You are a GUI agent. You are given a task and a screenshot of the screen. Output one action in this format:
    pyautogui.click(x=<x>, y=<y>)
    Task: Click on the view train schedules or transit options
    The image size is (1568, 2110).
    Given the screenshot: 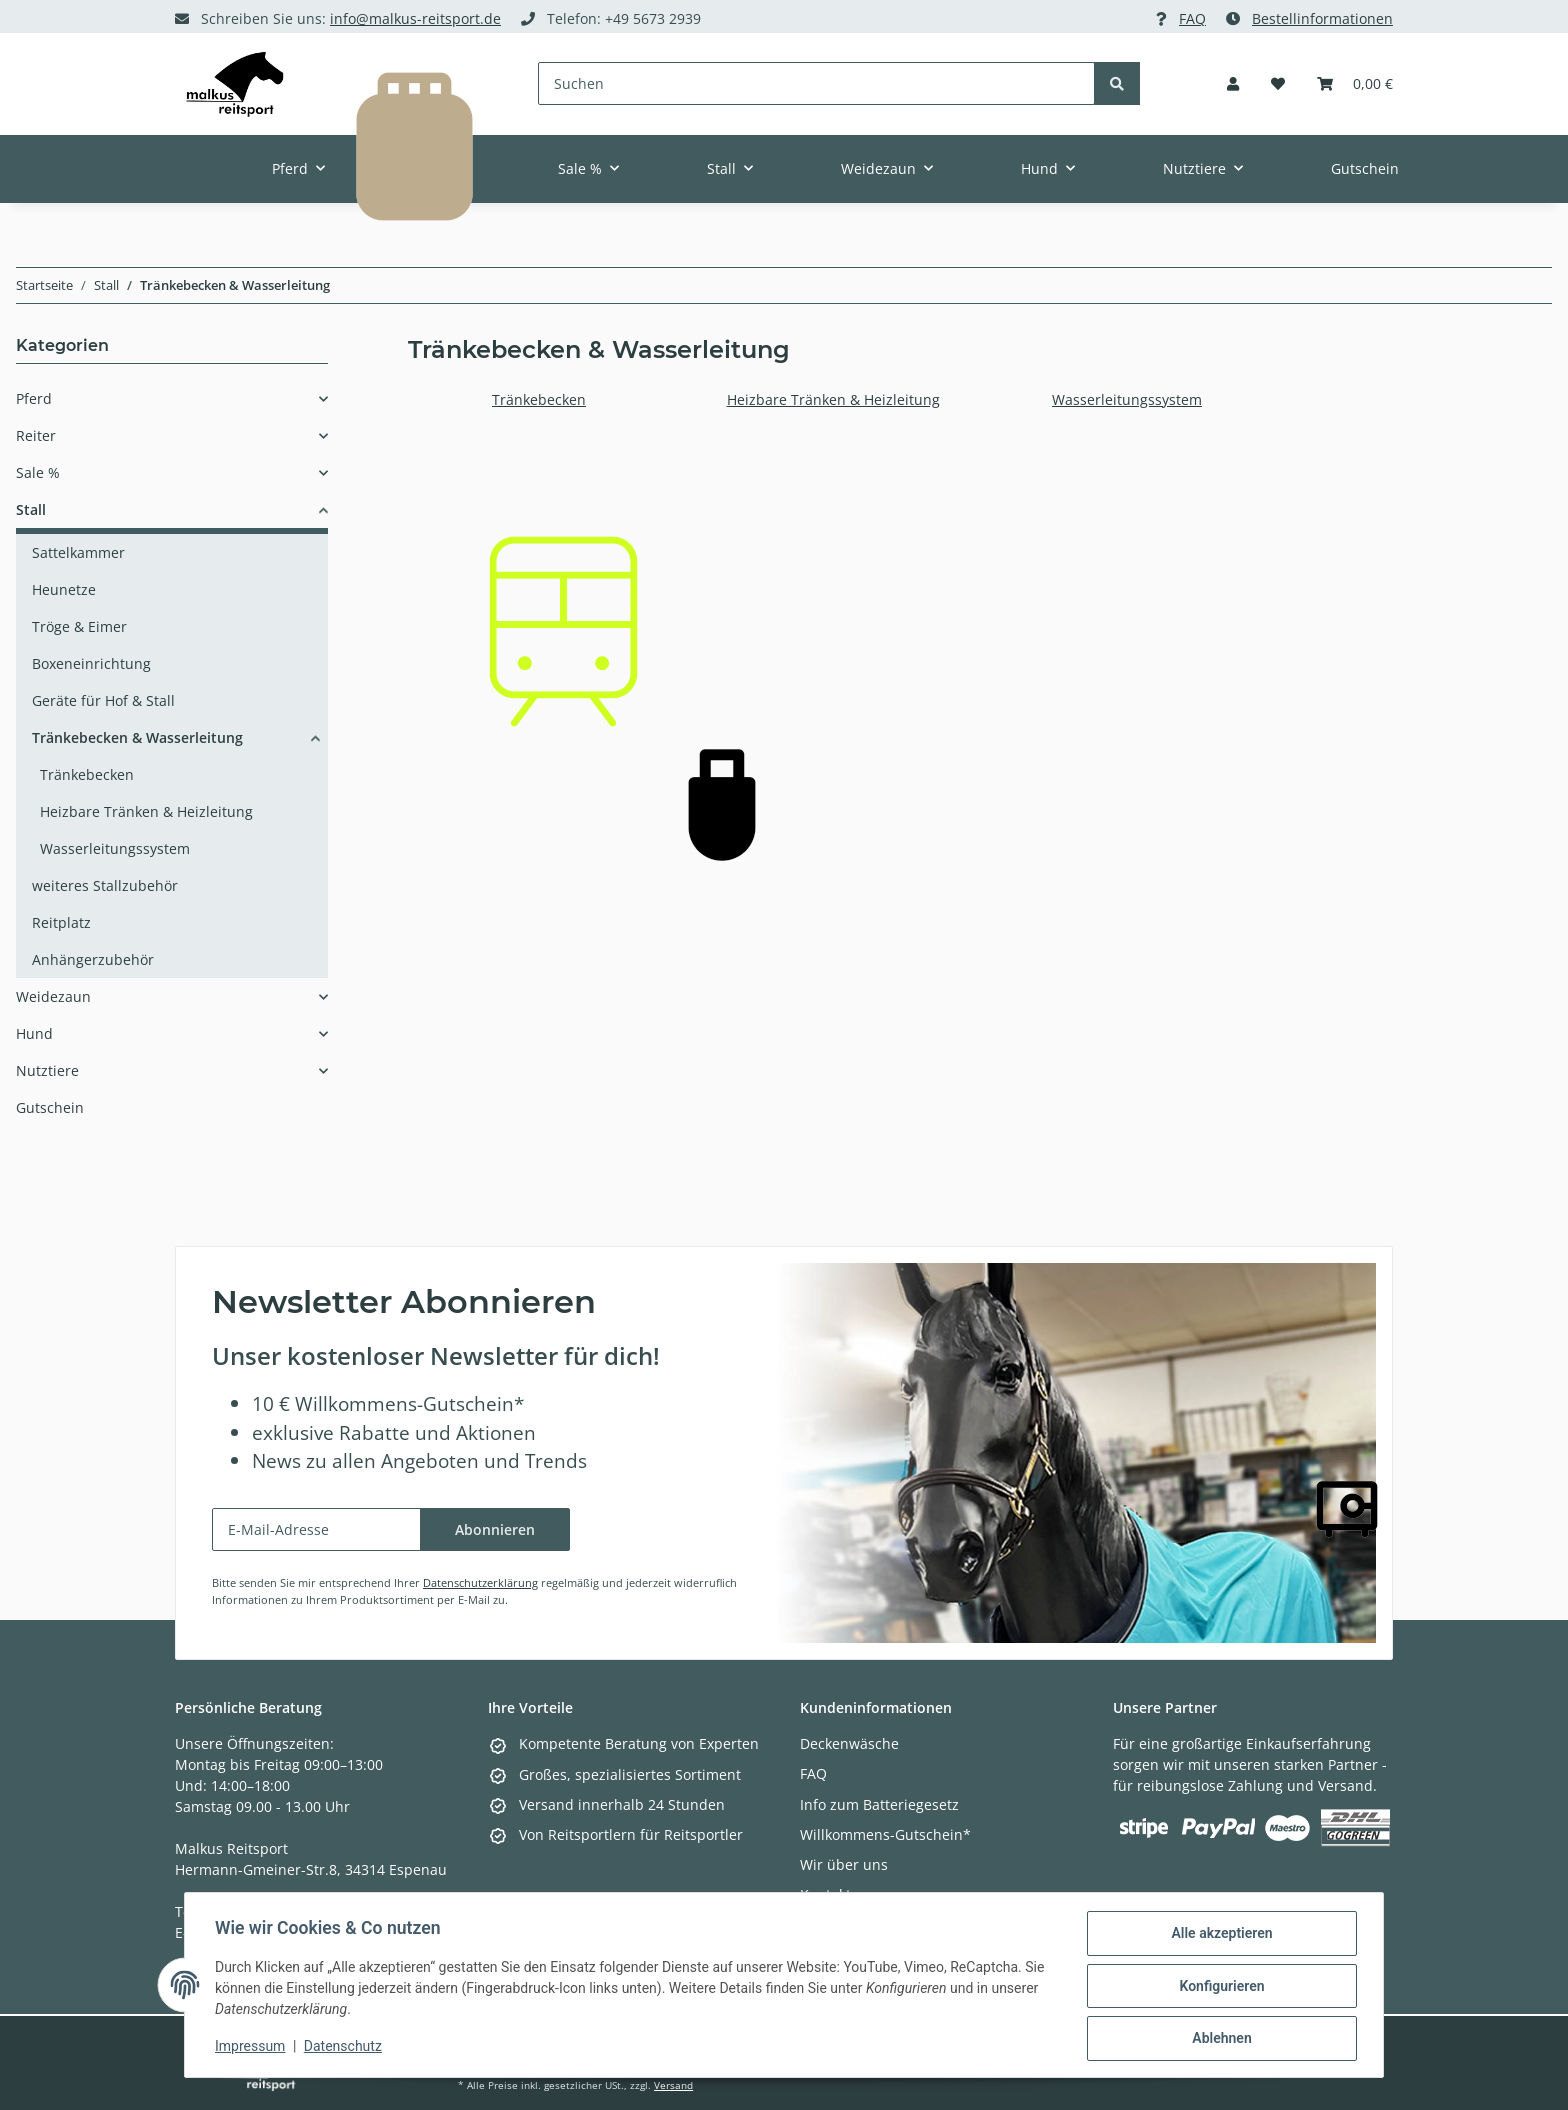 What is the action you would take?
    pyautogui.click(x=563, y=624)
    